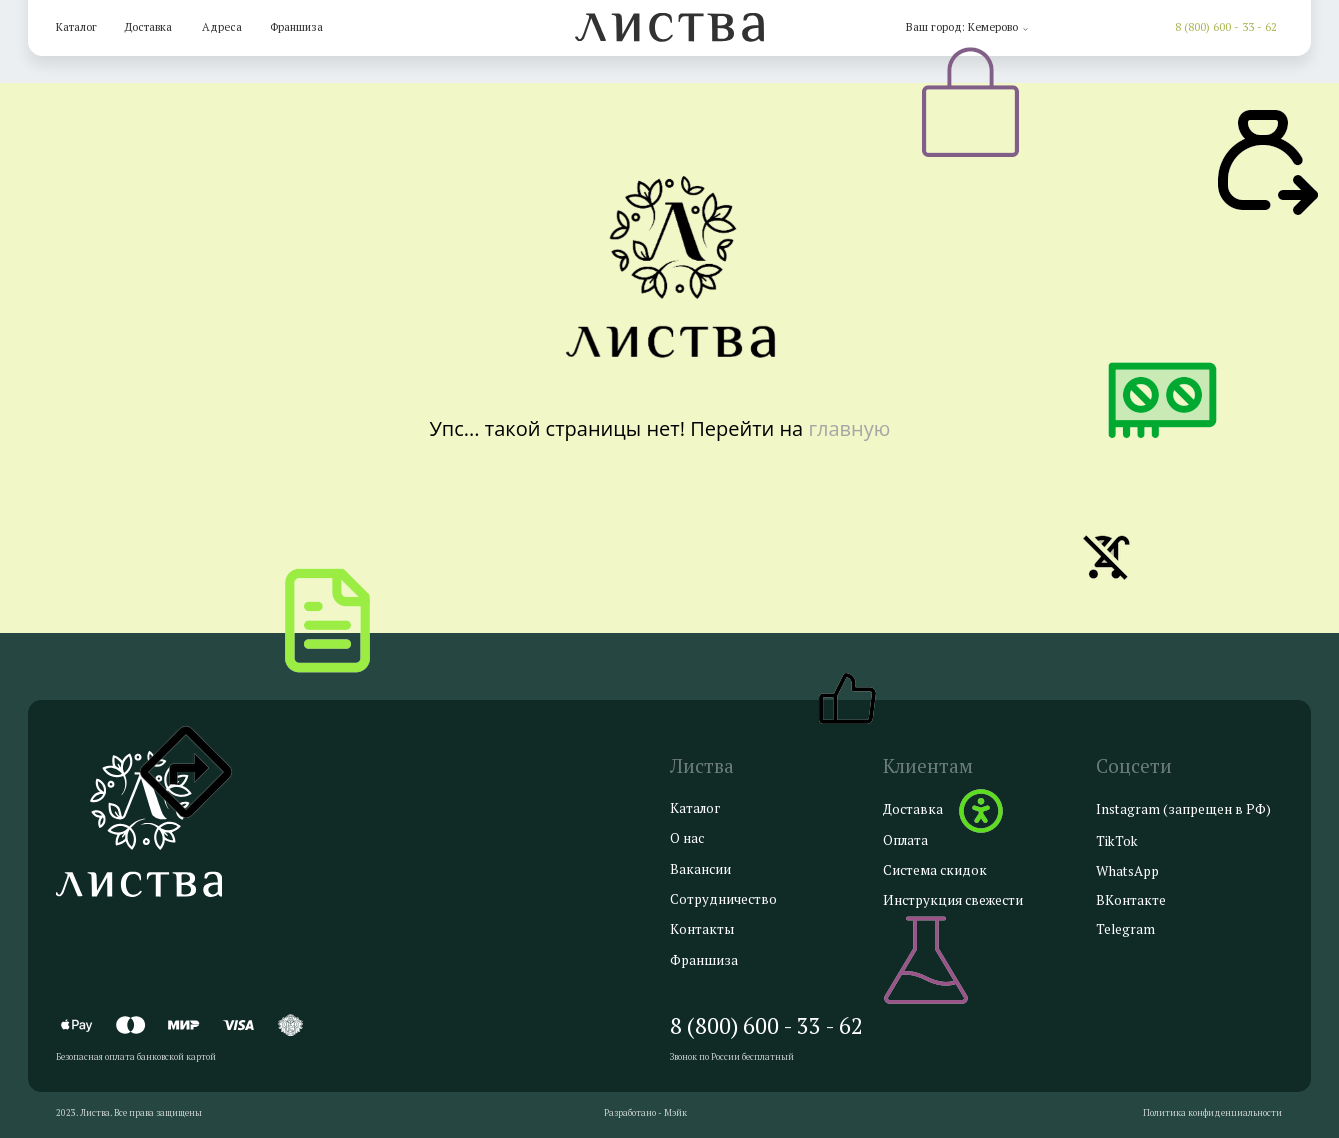  What do you see at coordinates (970, 108) in the screenshot?
I see `lock or secure this item` at bounding box center [970, 108].